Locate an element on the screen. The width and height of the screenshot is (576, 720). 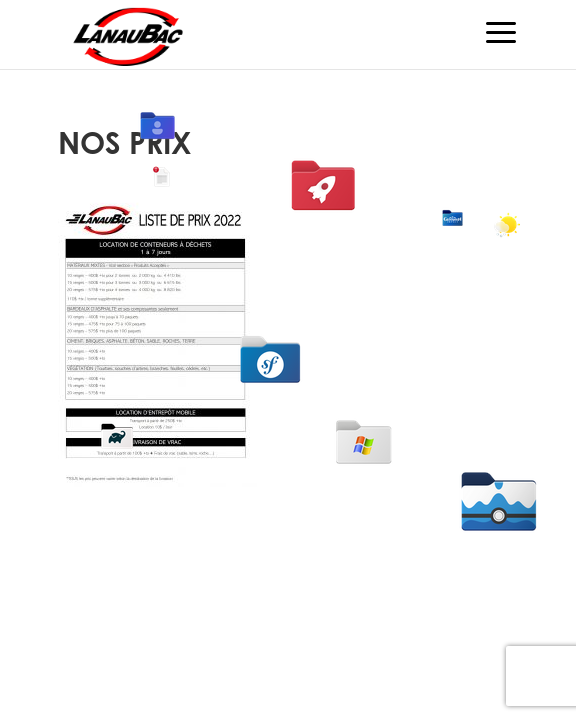
open folder containing launch or startup files is located at coordinates (323, 187).